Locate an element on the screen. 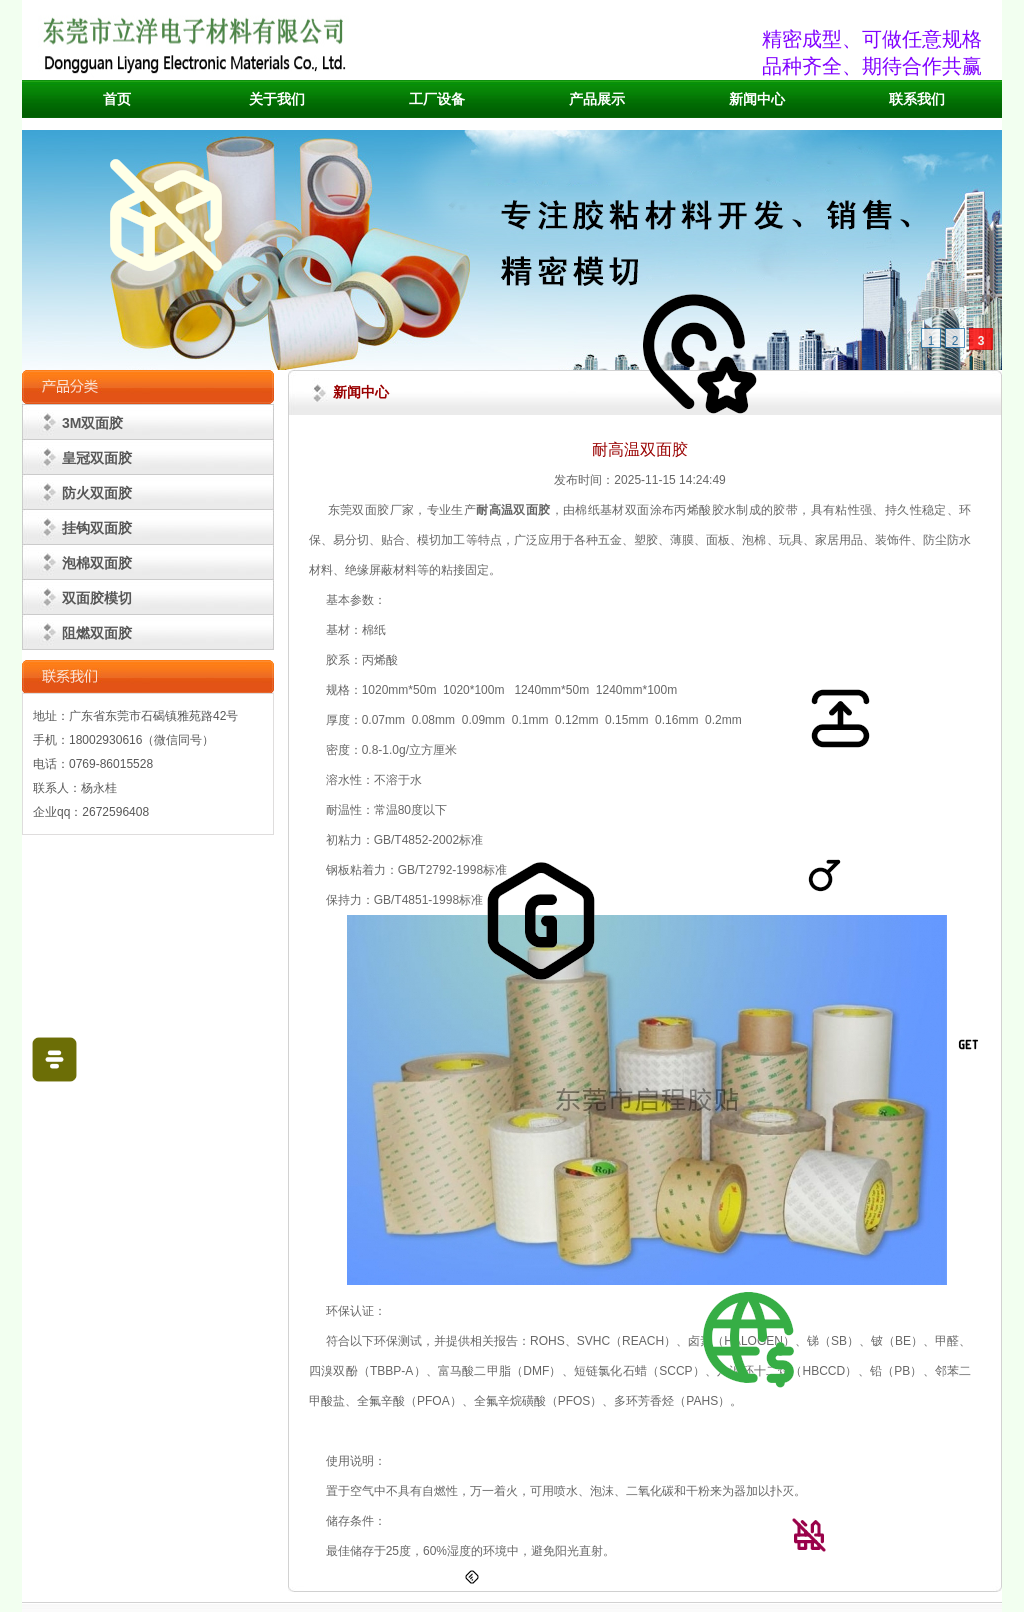 The width and height of the screenshot is (1024, 1612). mark a location as favorite is located at coordinates (694, 351).